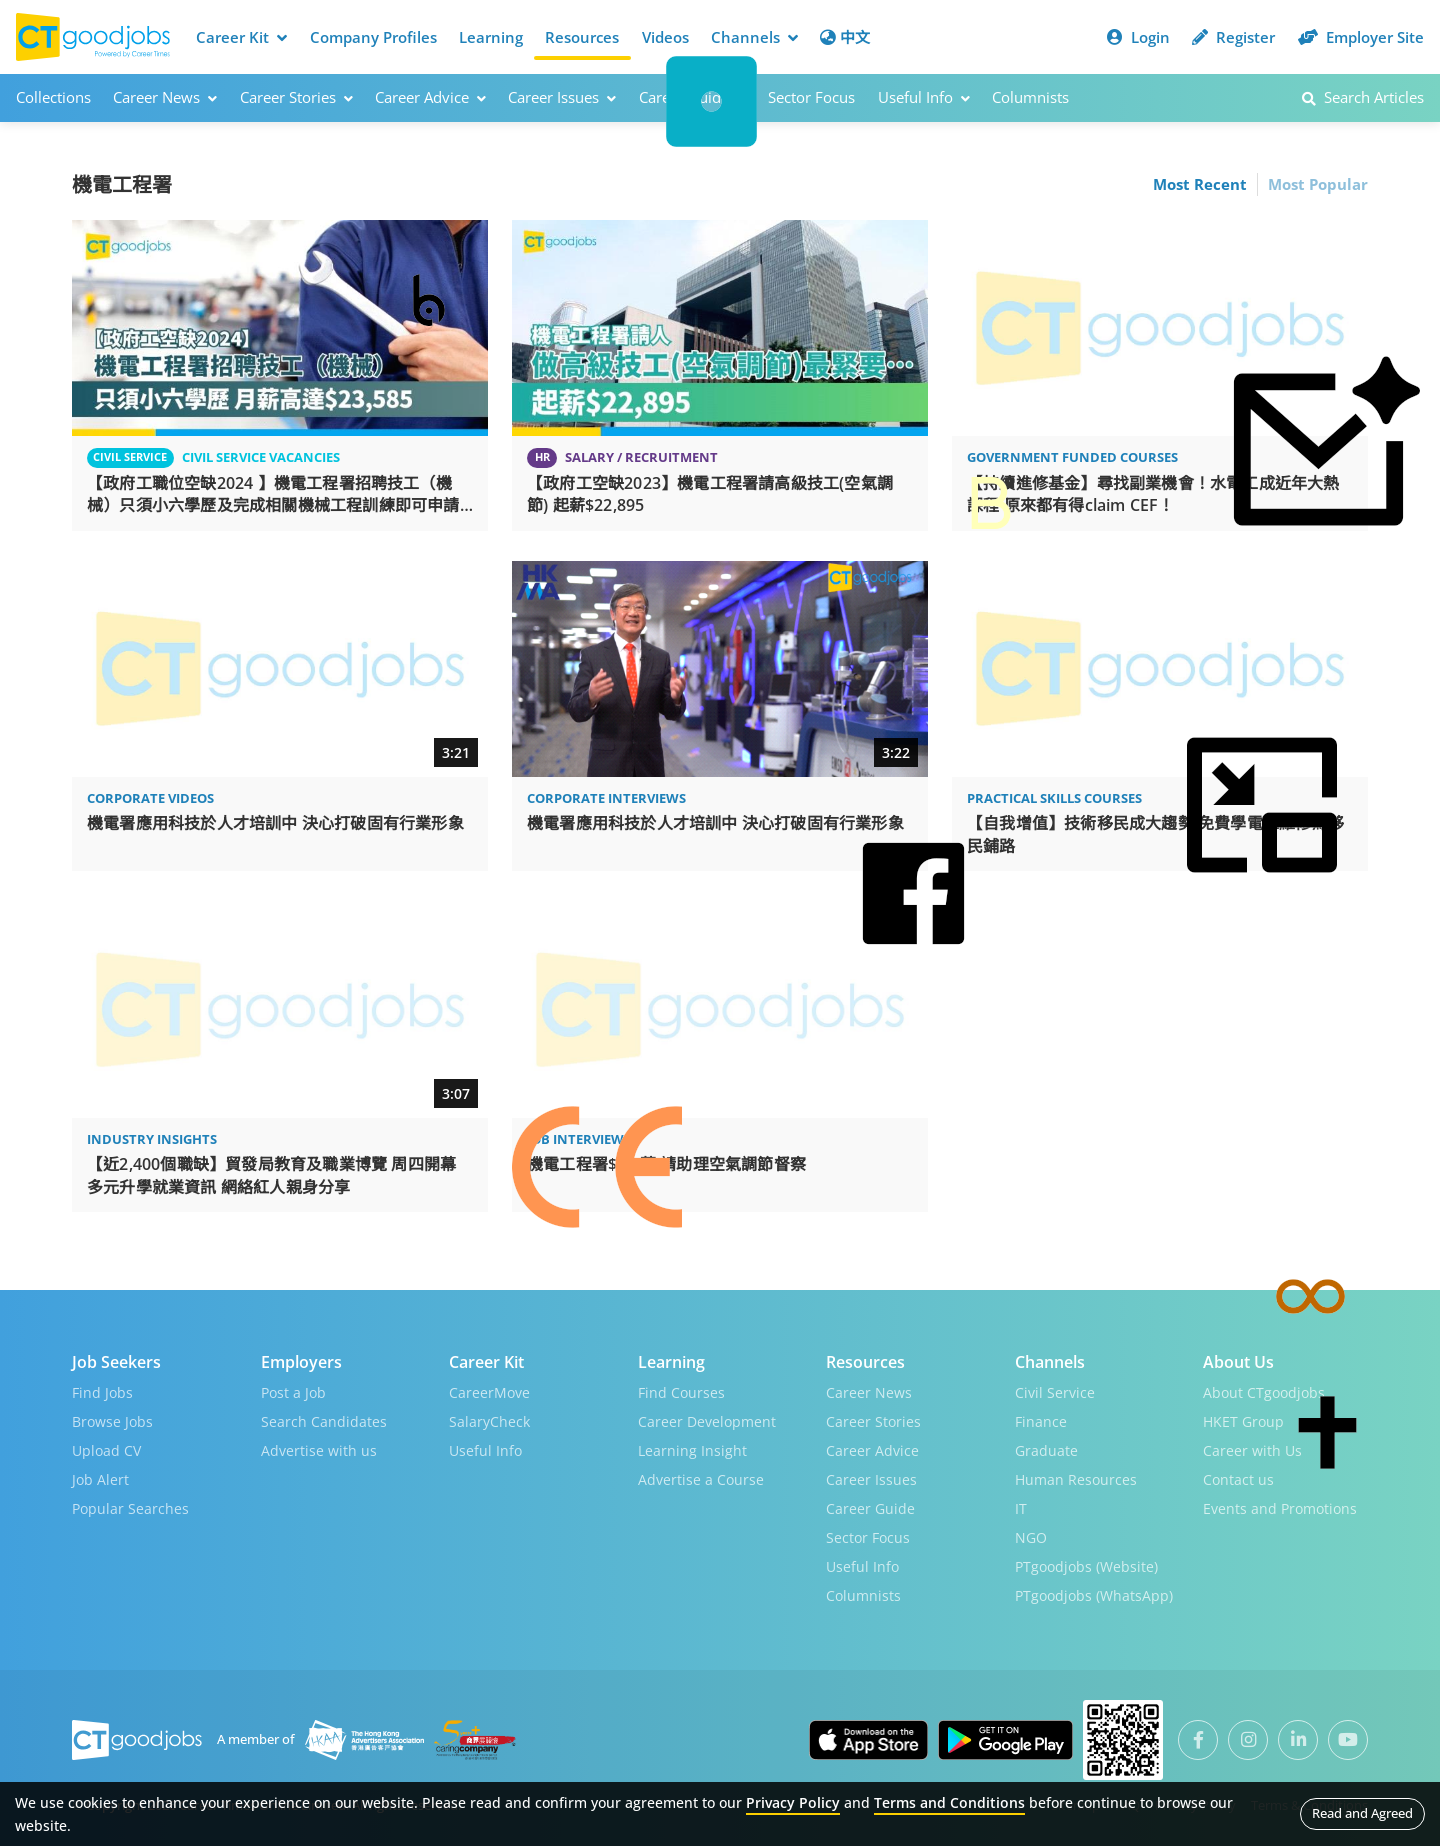  I want to click on indicates CE certification or European conformity compliance, so click(597, 1167).